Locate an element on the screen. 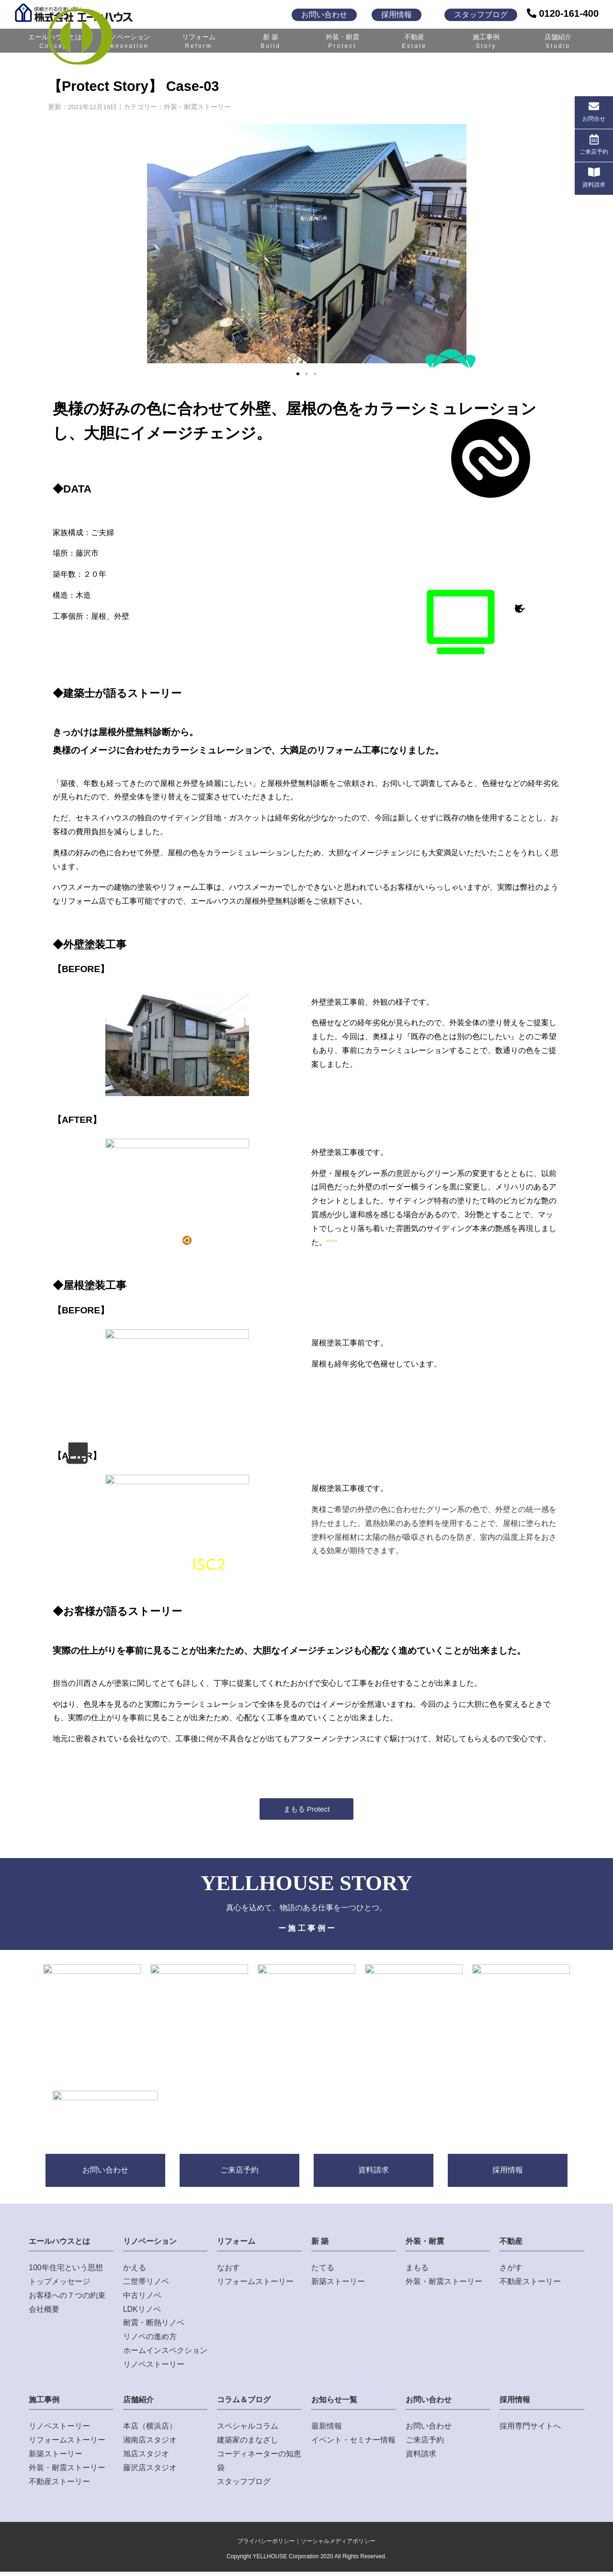 The width and height of the screenshot is (613, 2576). open authy authenticator app is located at coordinates (490, 458).